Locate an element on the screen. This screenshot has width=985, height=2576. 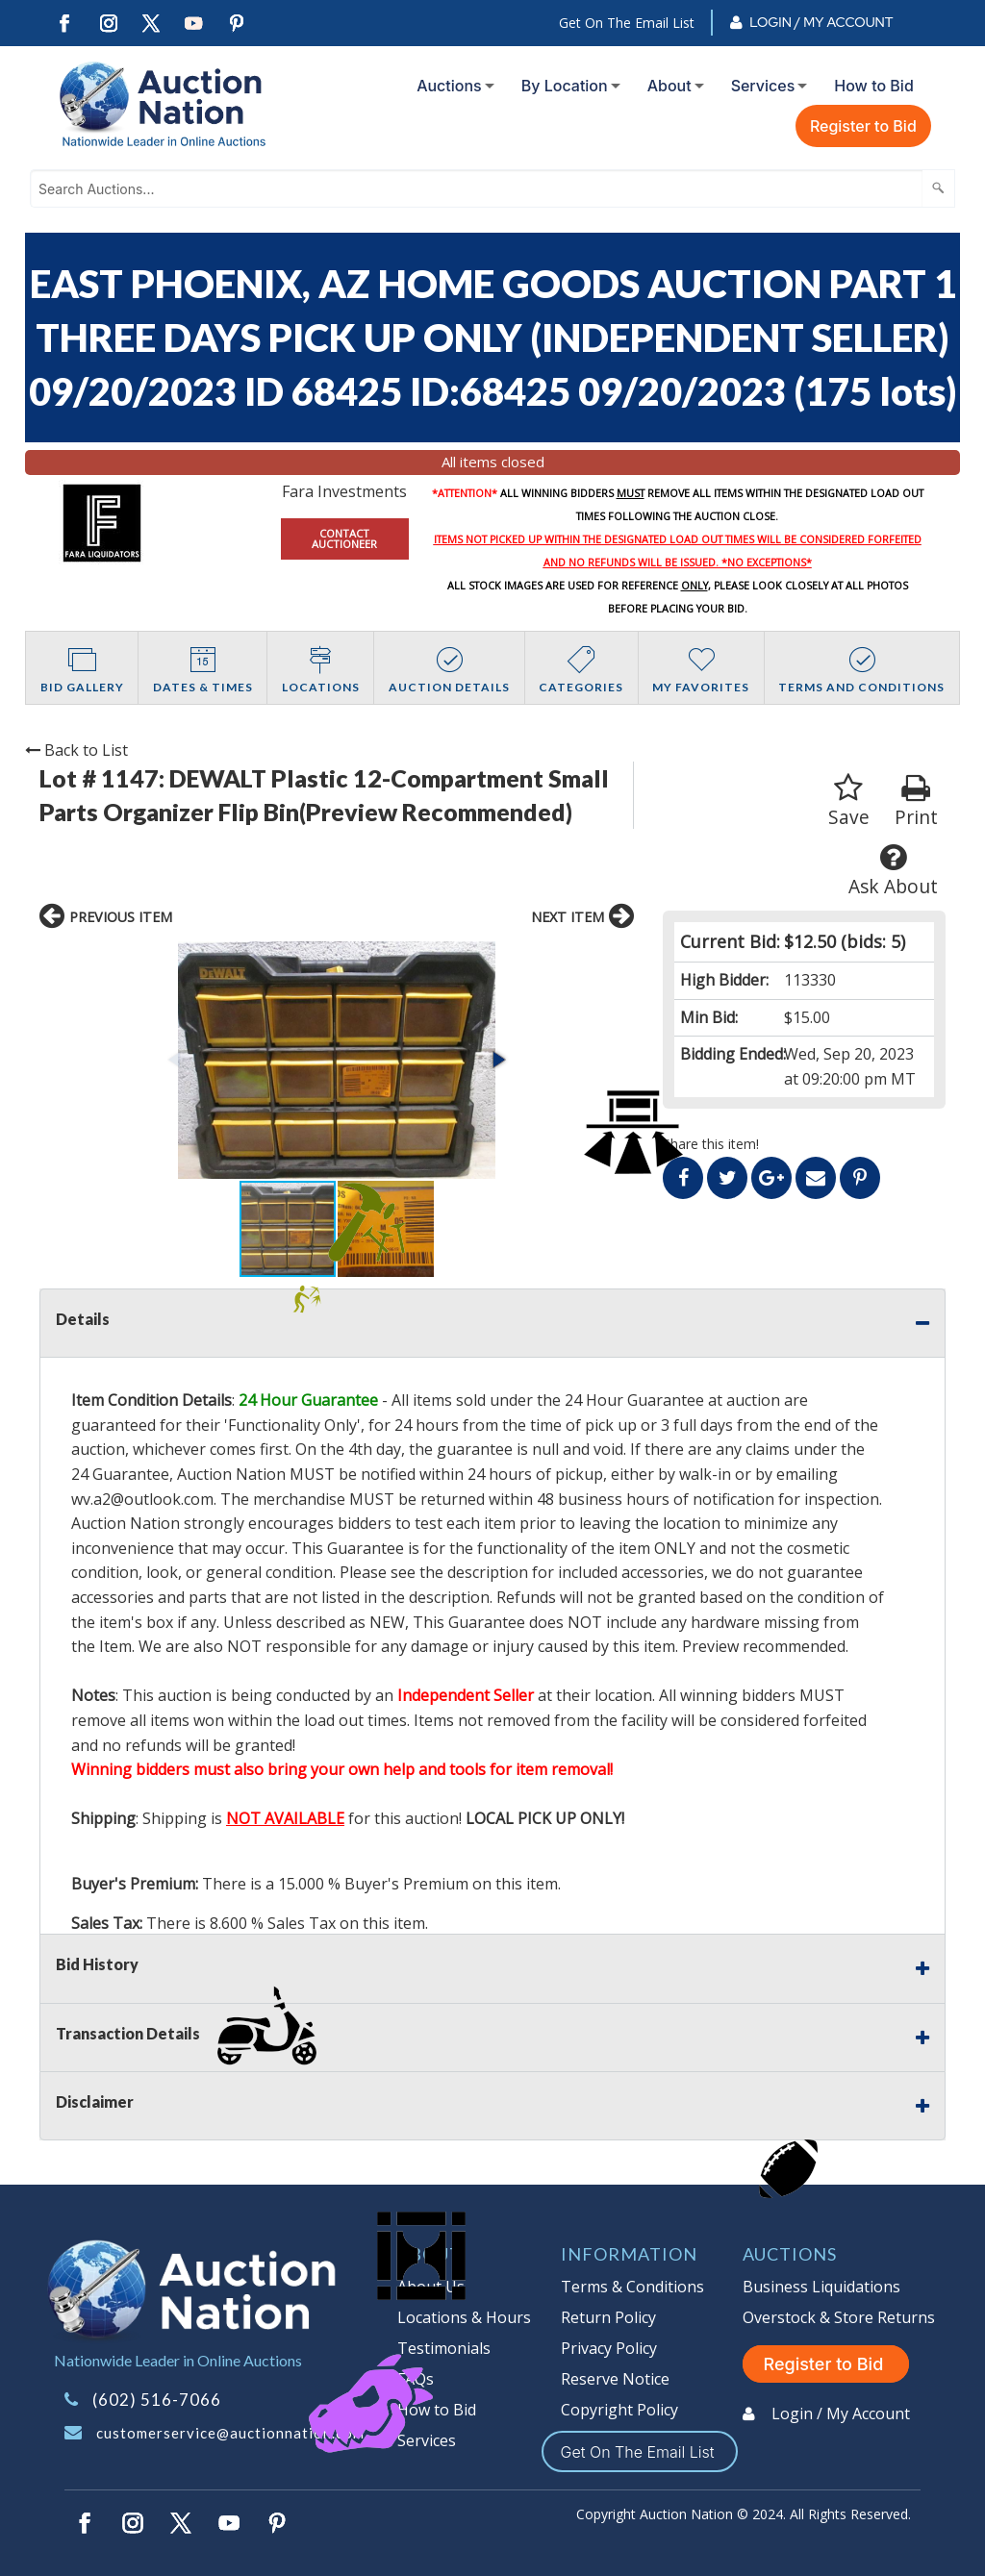
loading or processing in progress is located at coordinates (421, 2256).